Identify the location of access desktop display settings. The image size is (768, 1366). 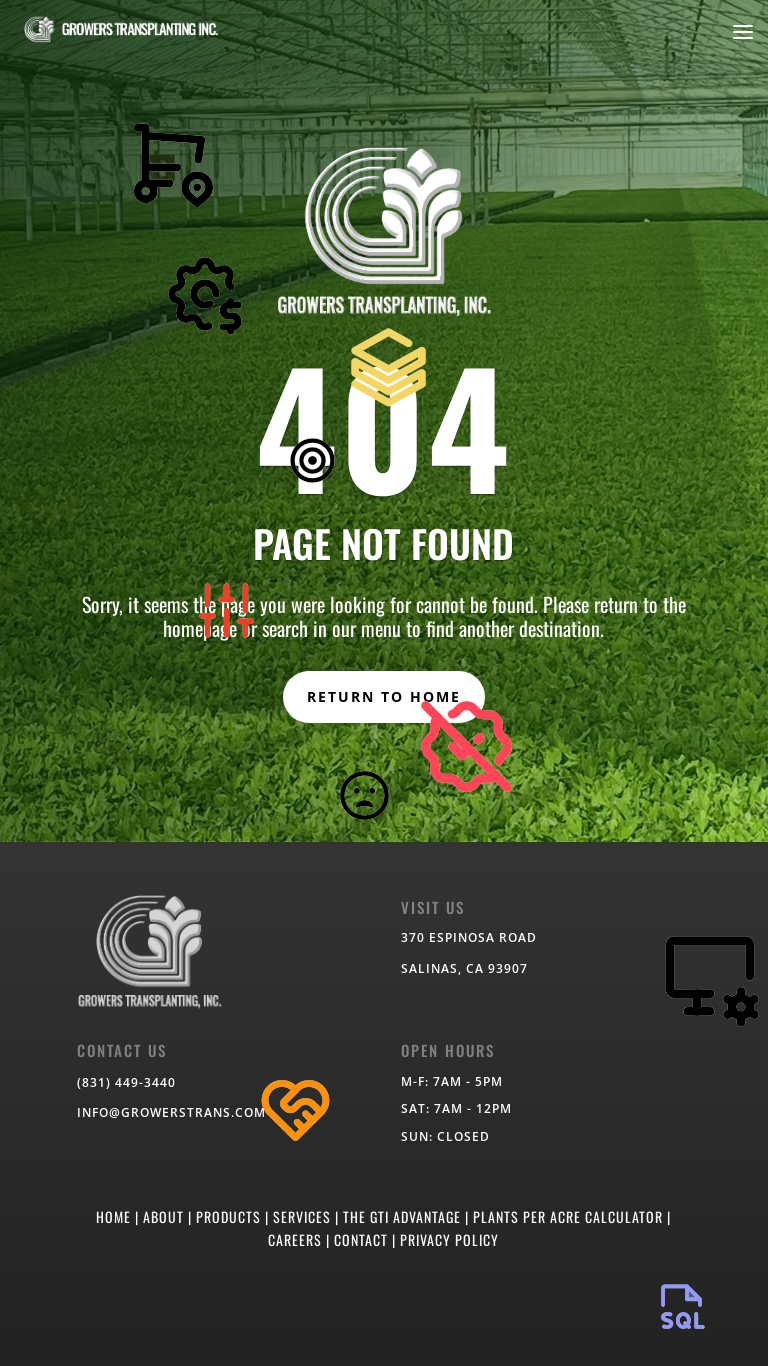
(710, 976).